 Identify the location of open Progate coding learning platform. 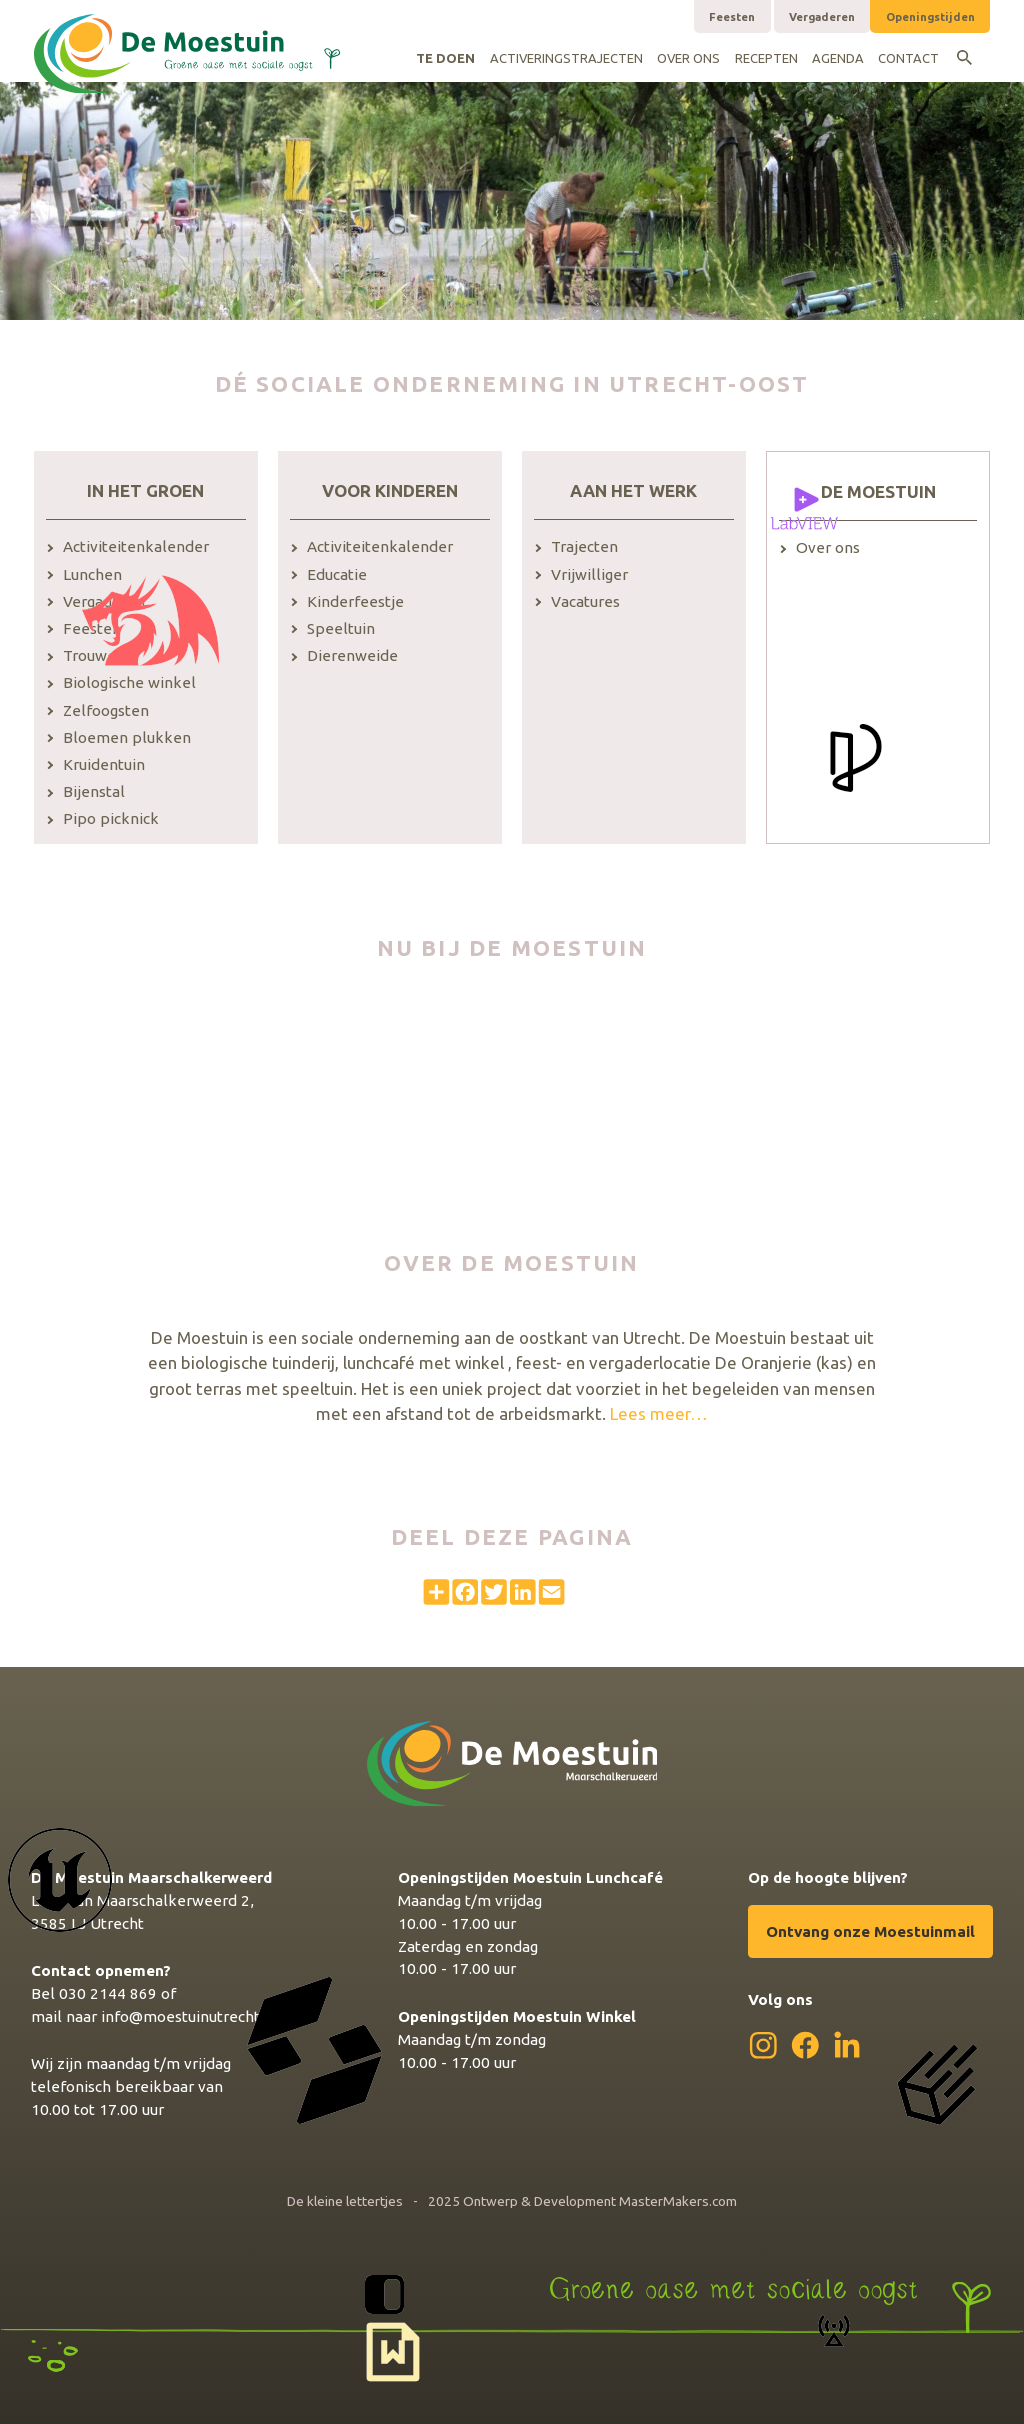
(856, 758).